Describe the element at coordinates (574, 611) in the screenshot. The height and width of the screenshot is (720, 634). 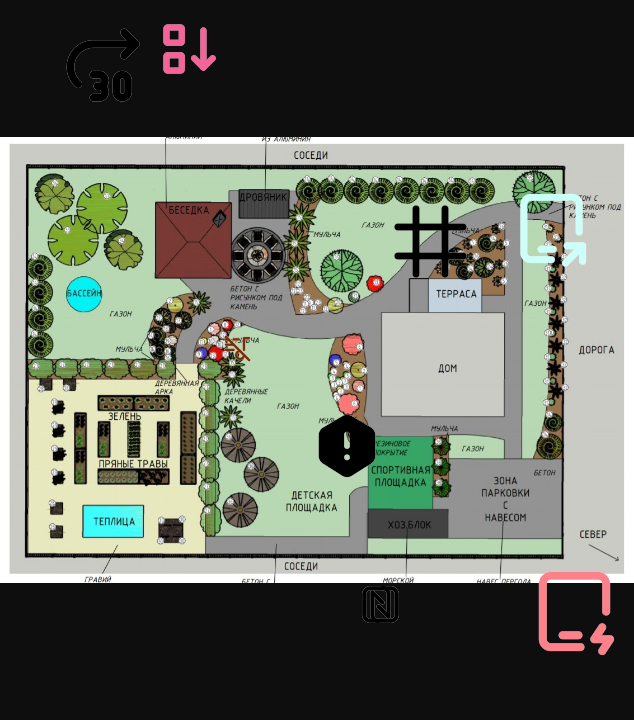
I see `iPad charging status` at that location.